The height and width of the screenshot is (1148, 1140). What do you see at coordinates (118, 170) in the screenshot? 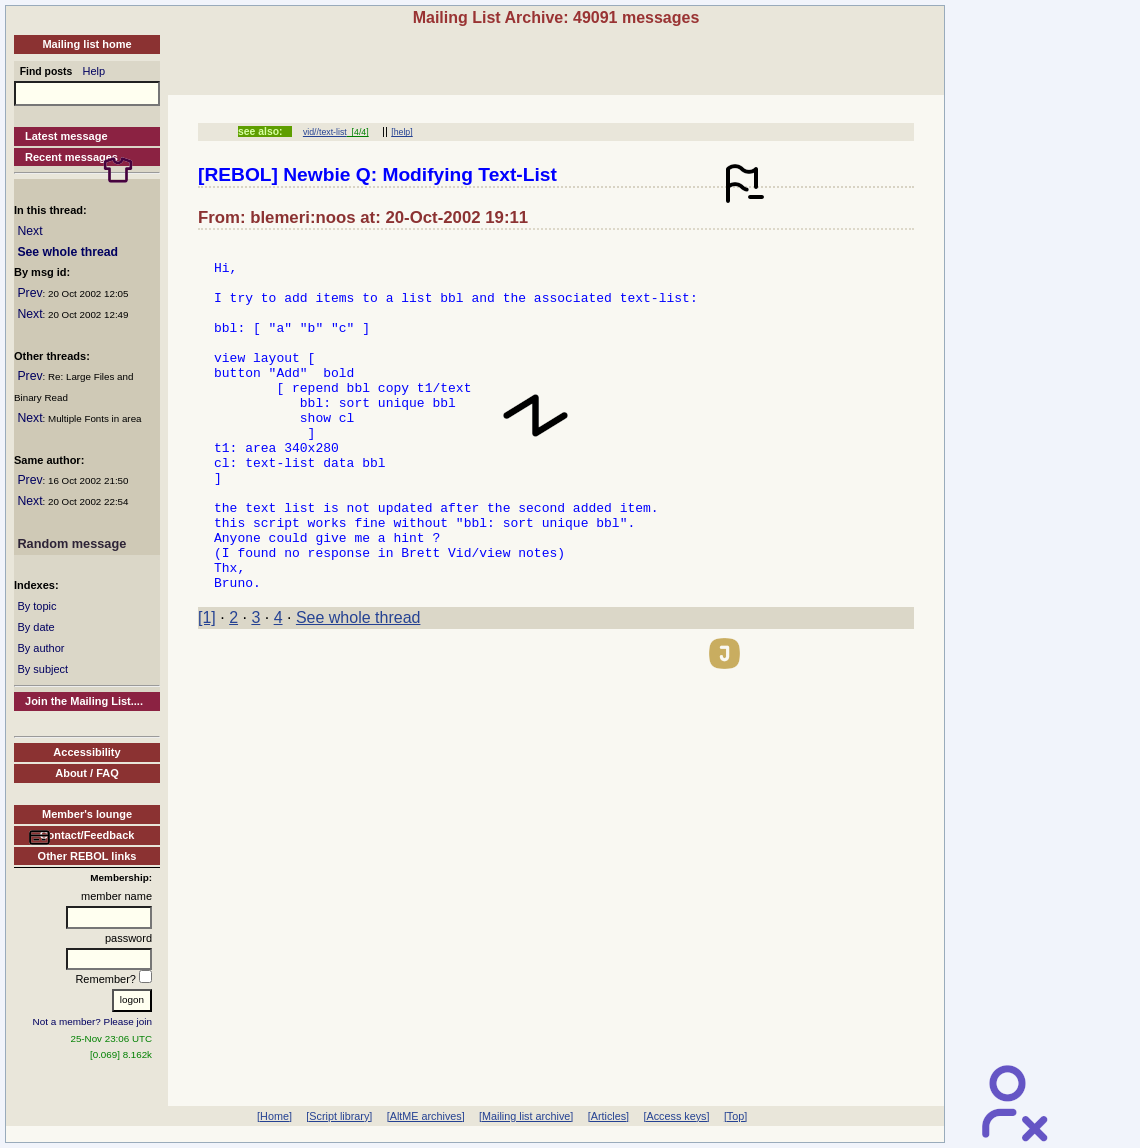
I see `browse clothing or apparel items` at bounding box center [118, 170].